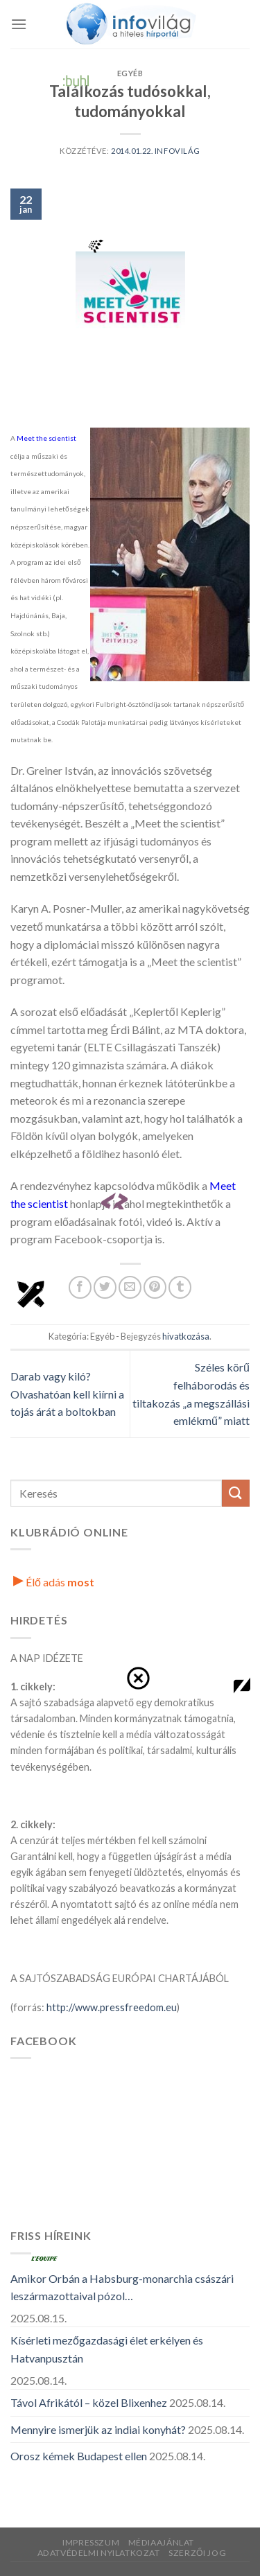  Describe the element at coordinates (76, 80) in the screenshot. I see `buhl company logo` at that location.